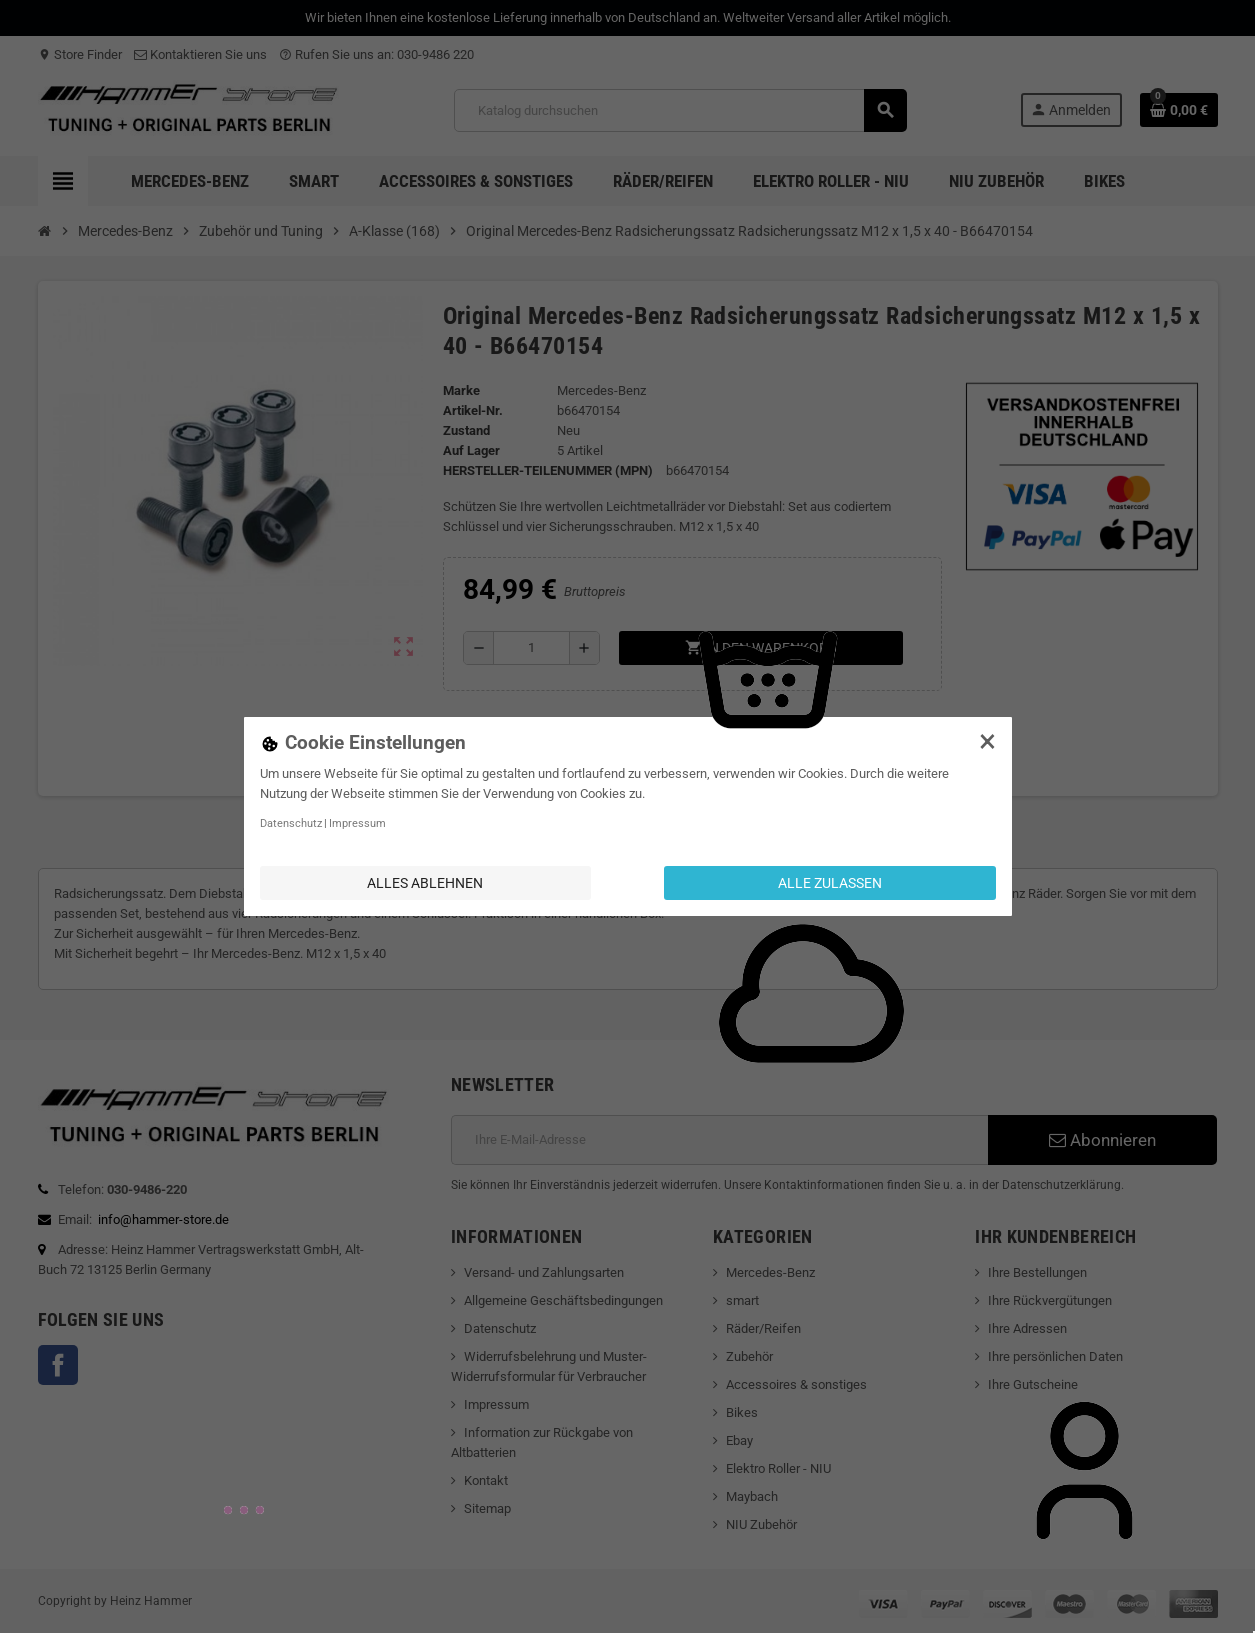  Describe the element at coordinates (811, 993) in the screenshot. I see `cloud storage or sync status` at that location.